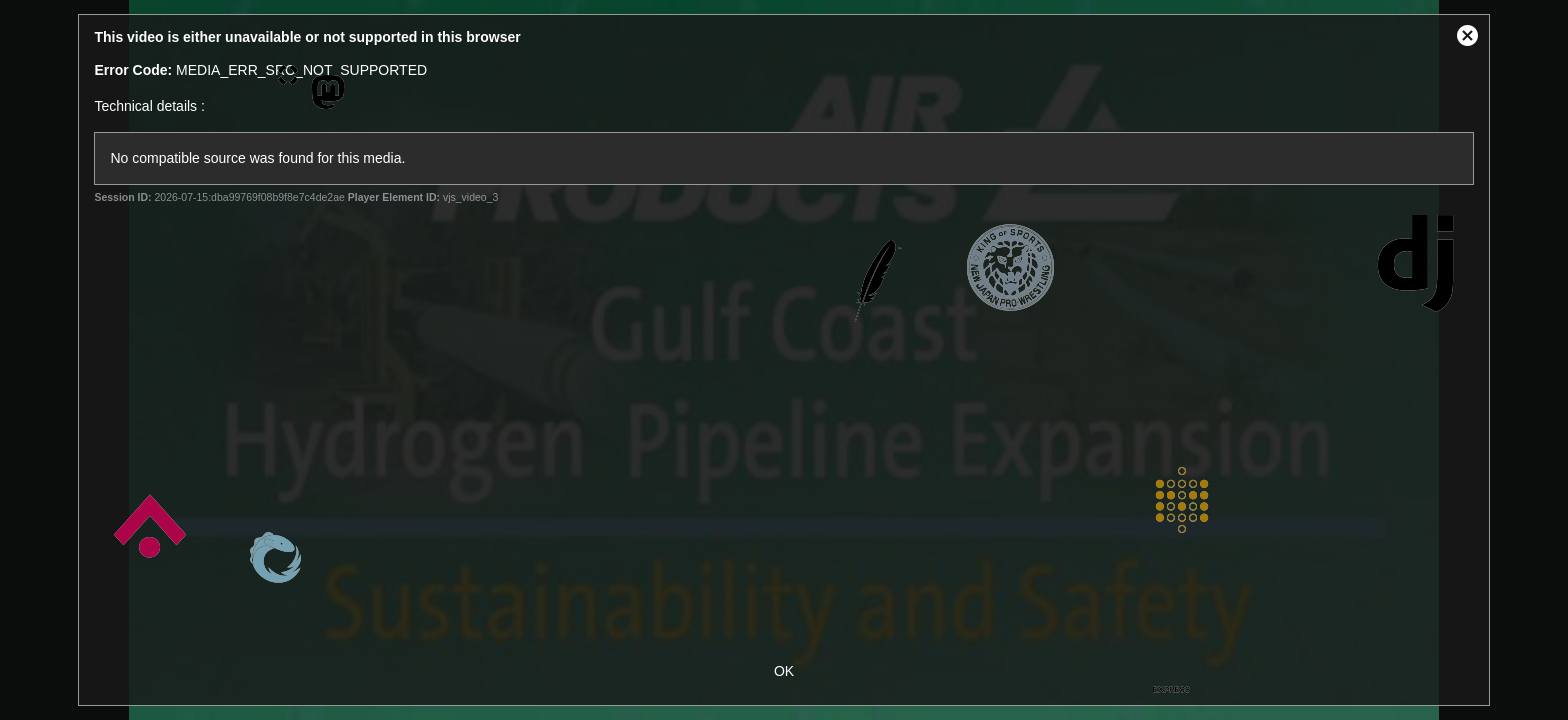 Image resolution: width=1568 pixels, height=720 pixels. What do you see at coordinates (878, 281) in the screenshot?
I see `apache software foundation logo` at bounding box center [878, 281].